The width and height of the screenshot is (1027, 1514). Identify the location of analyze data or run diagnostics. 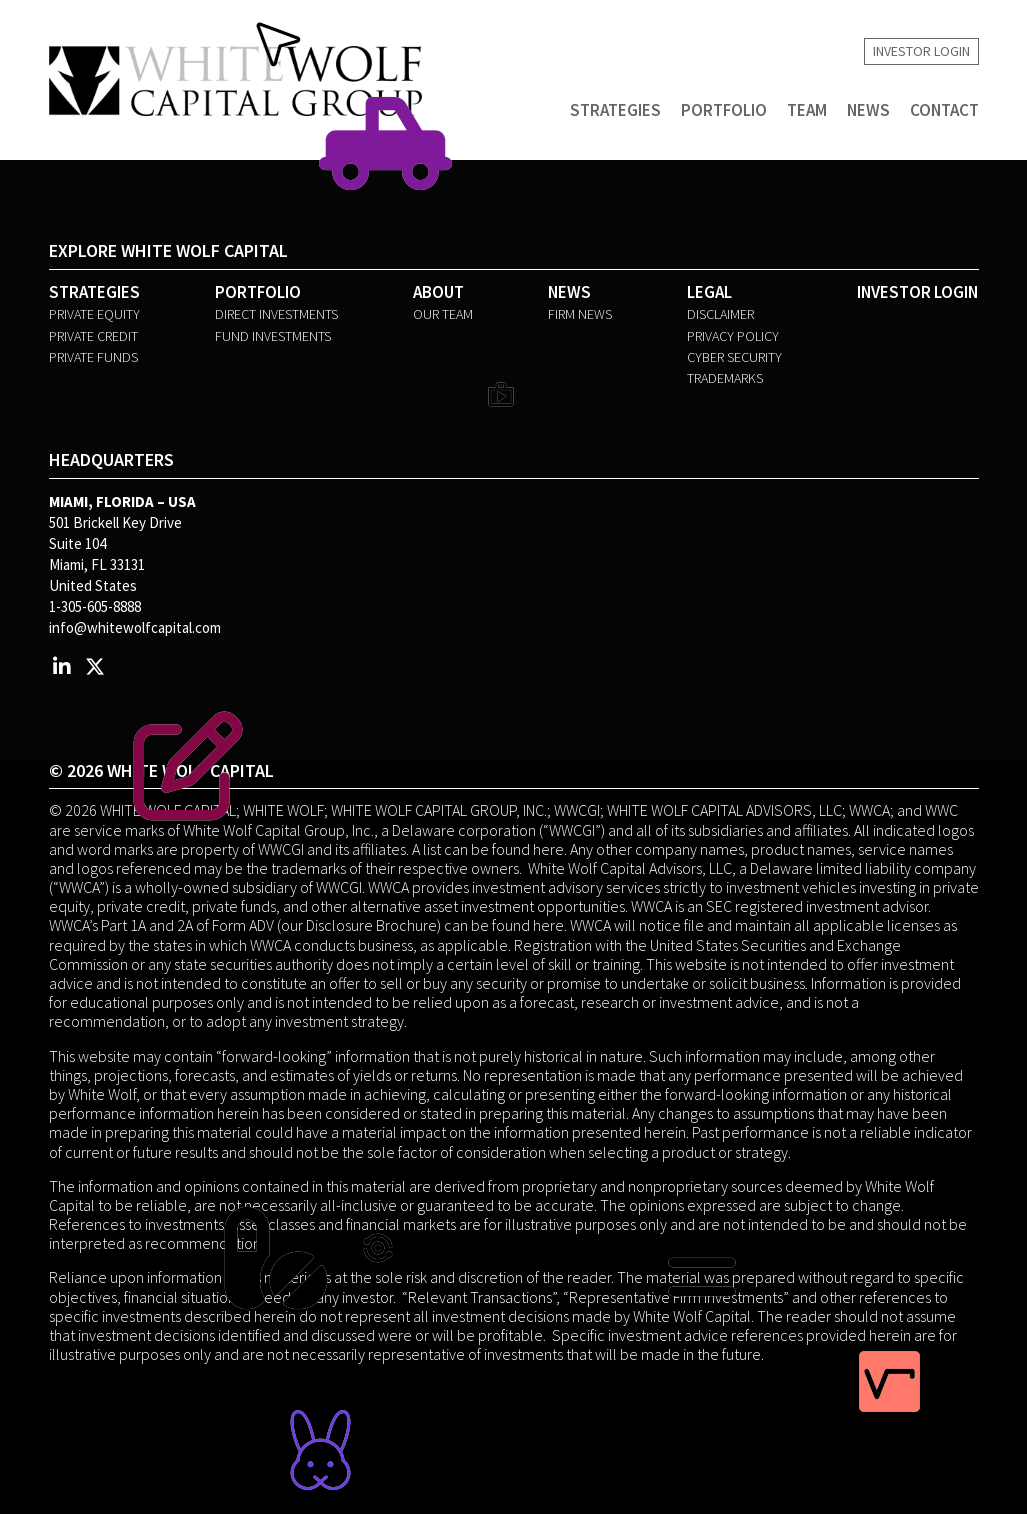
(378, 1248).